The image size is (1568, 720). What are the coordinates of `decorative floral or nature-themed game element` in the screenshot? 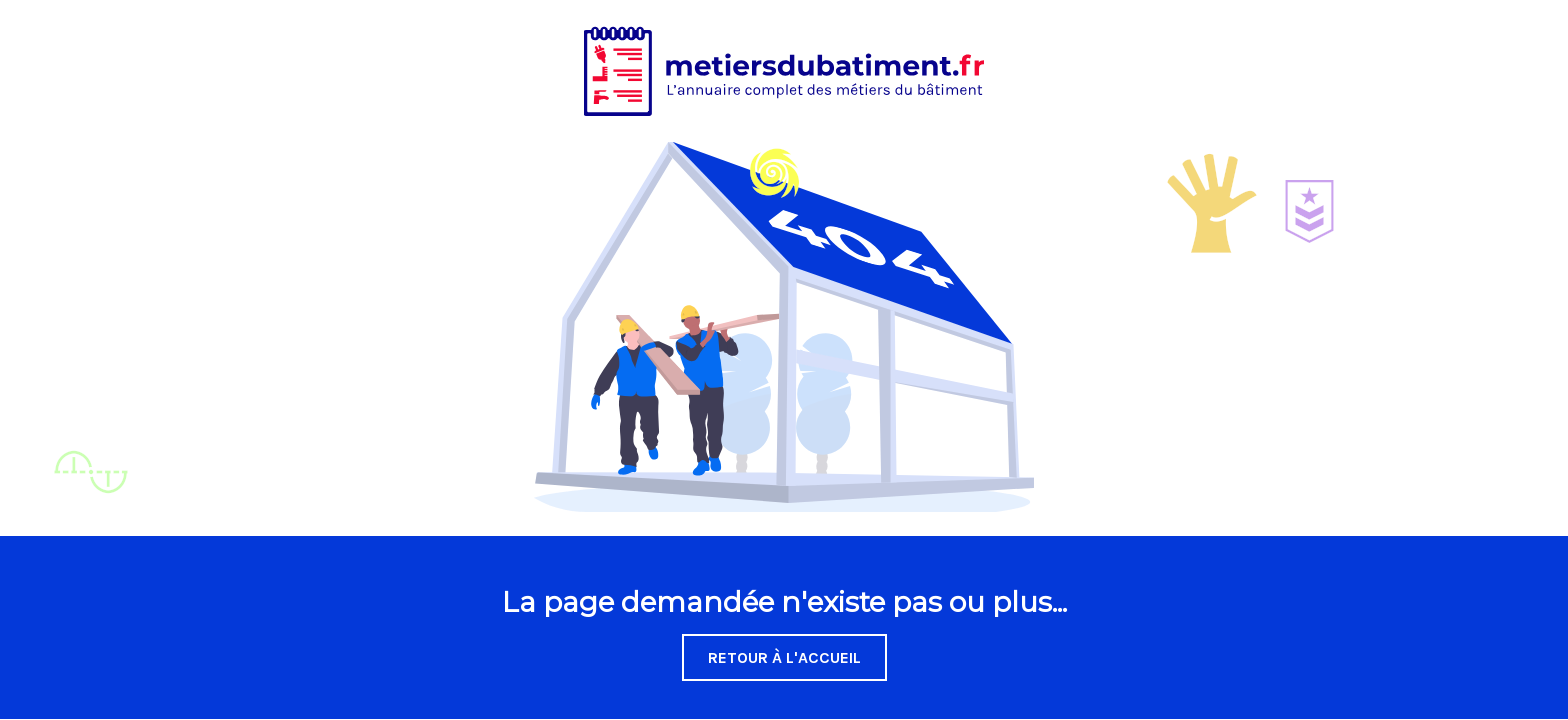 It's located at (774, 173).